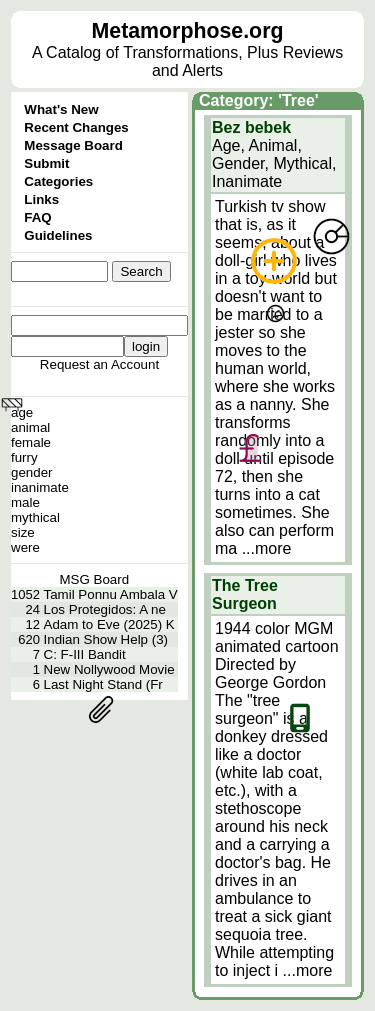  Describe the element at coordinates (300, 718) in the screenshot. I see `view mobile device settings` at that location.